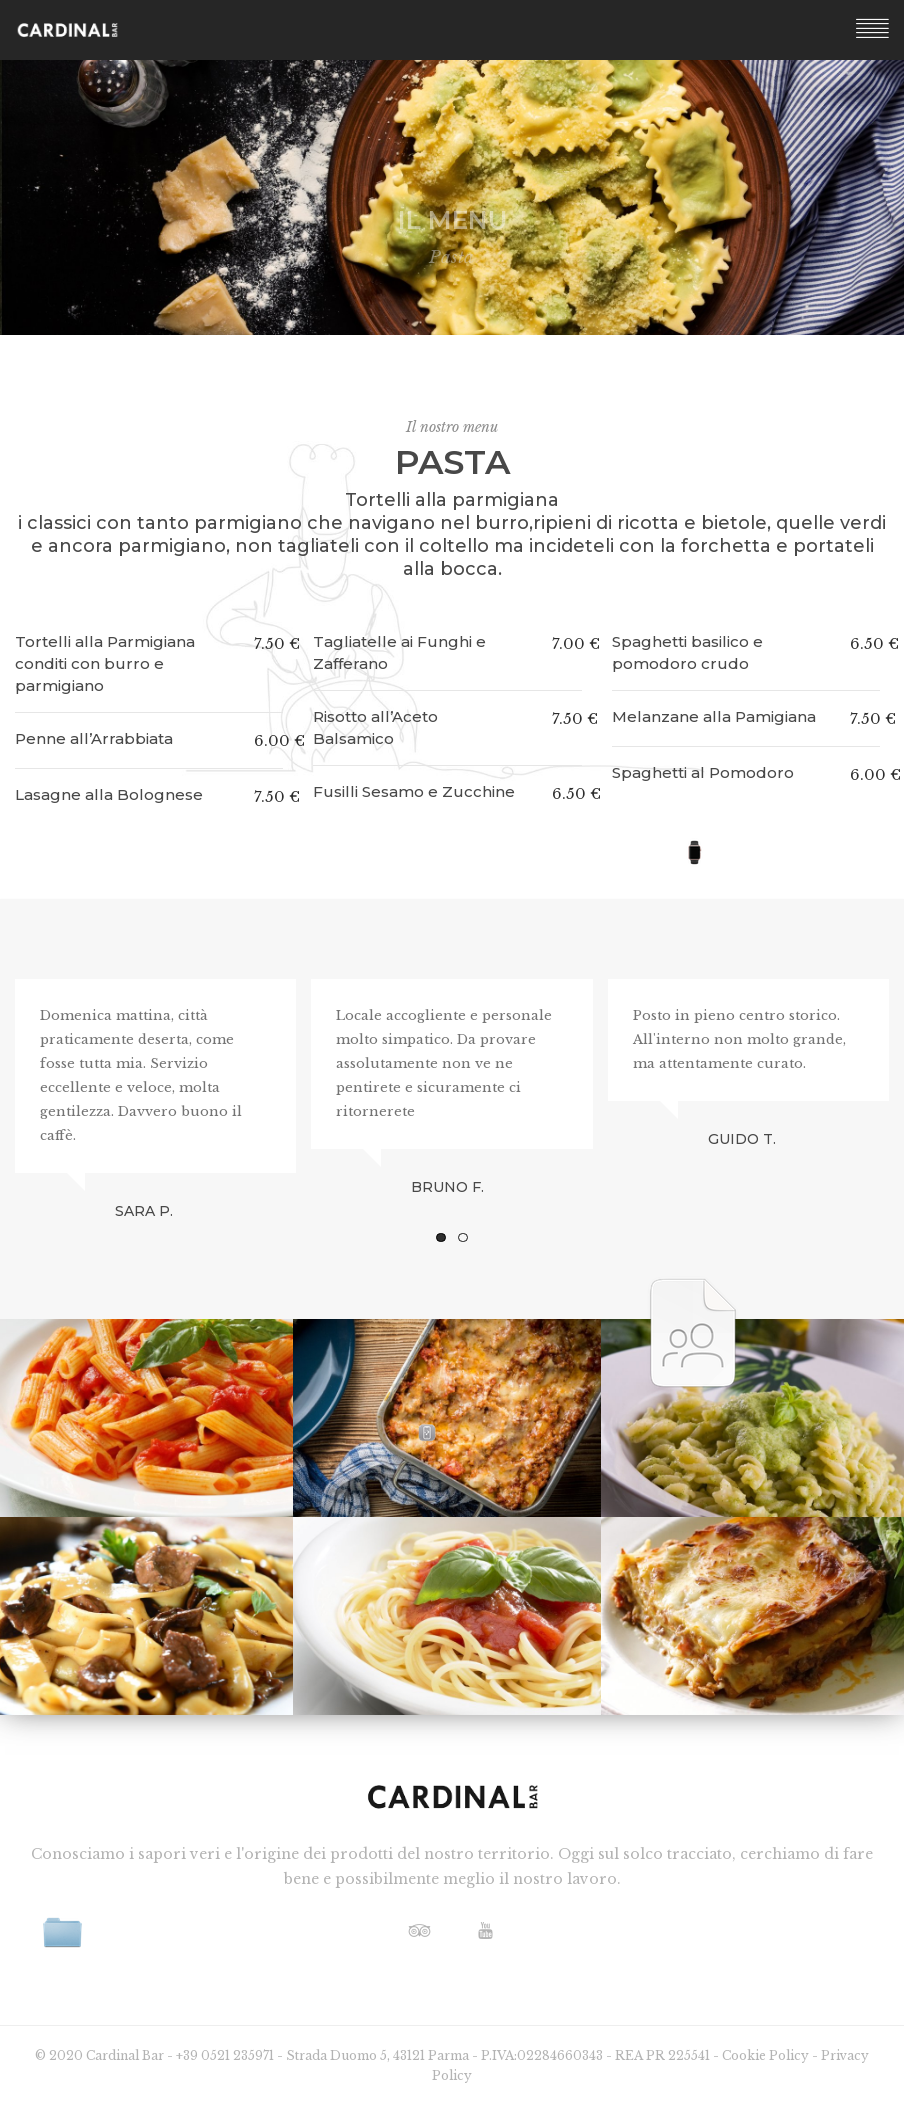  I want to click on configure kde connect settings, so click(427, 1433).